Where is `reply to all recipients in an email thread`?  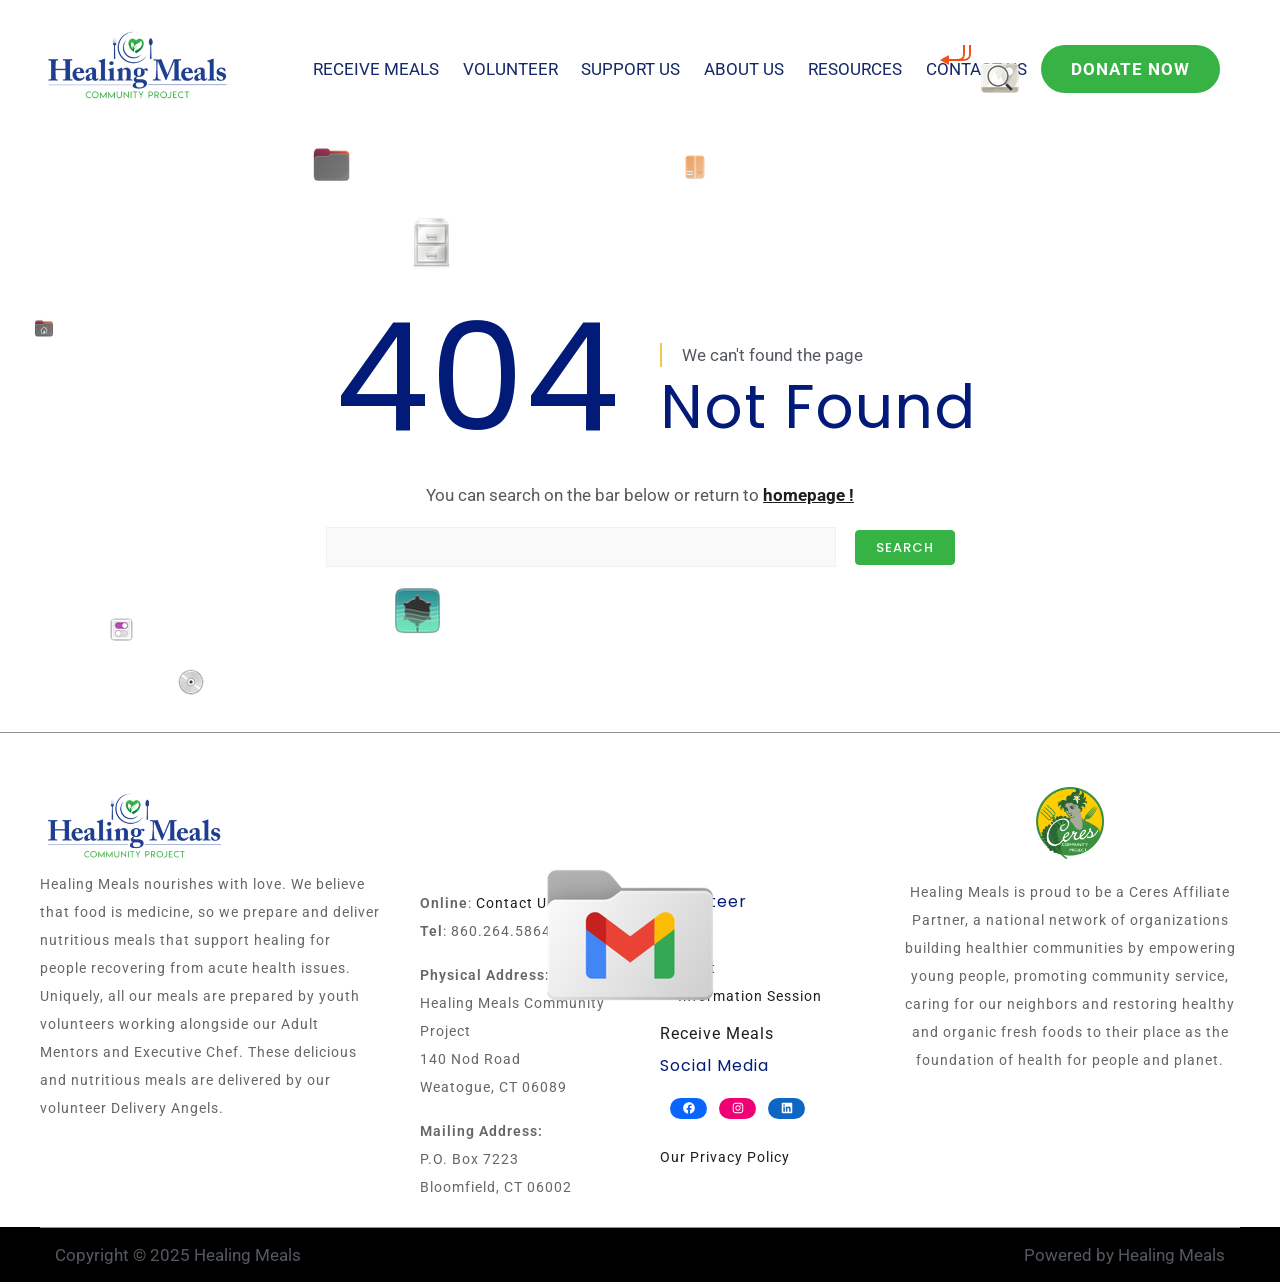
reply to all recipients in an email thread is located at coordinates (955, 53).